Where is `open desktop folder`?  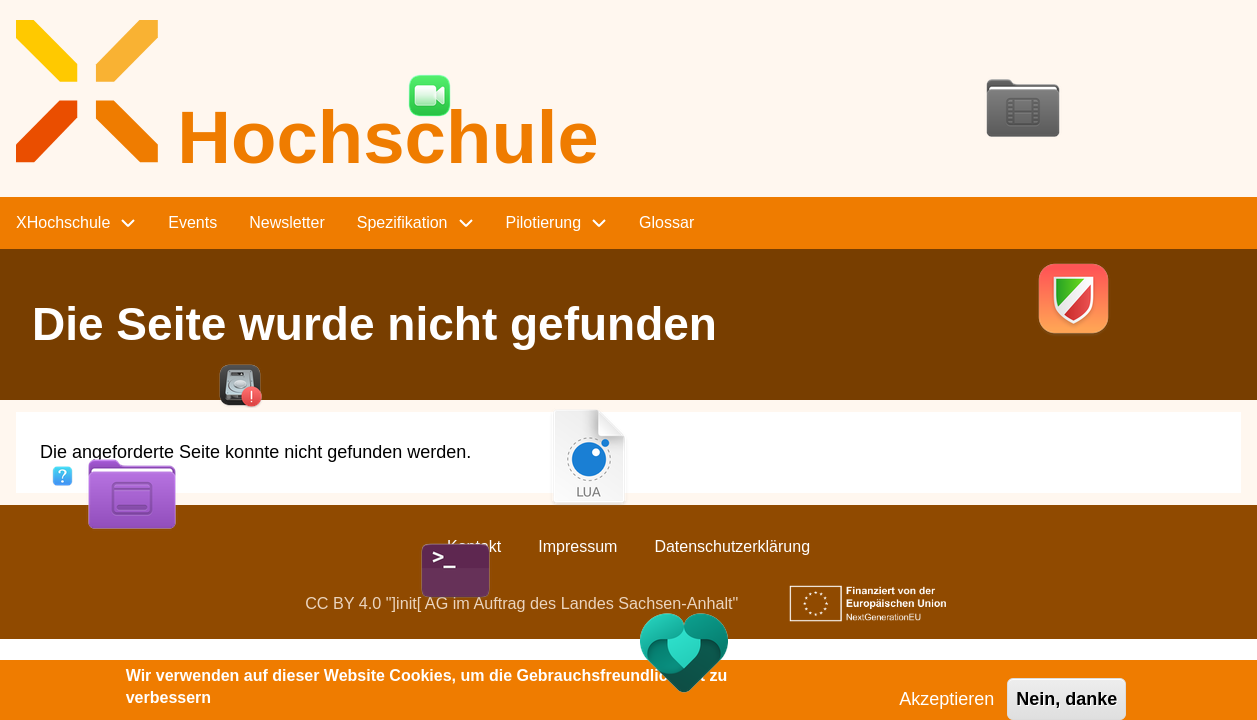 open desktop folder is located at coordinates (132, 494).